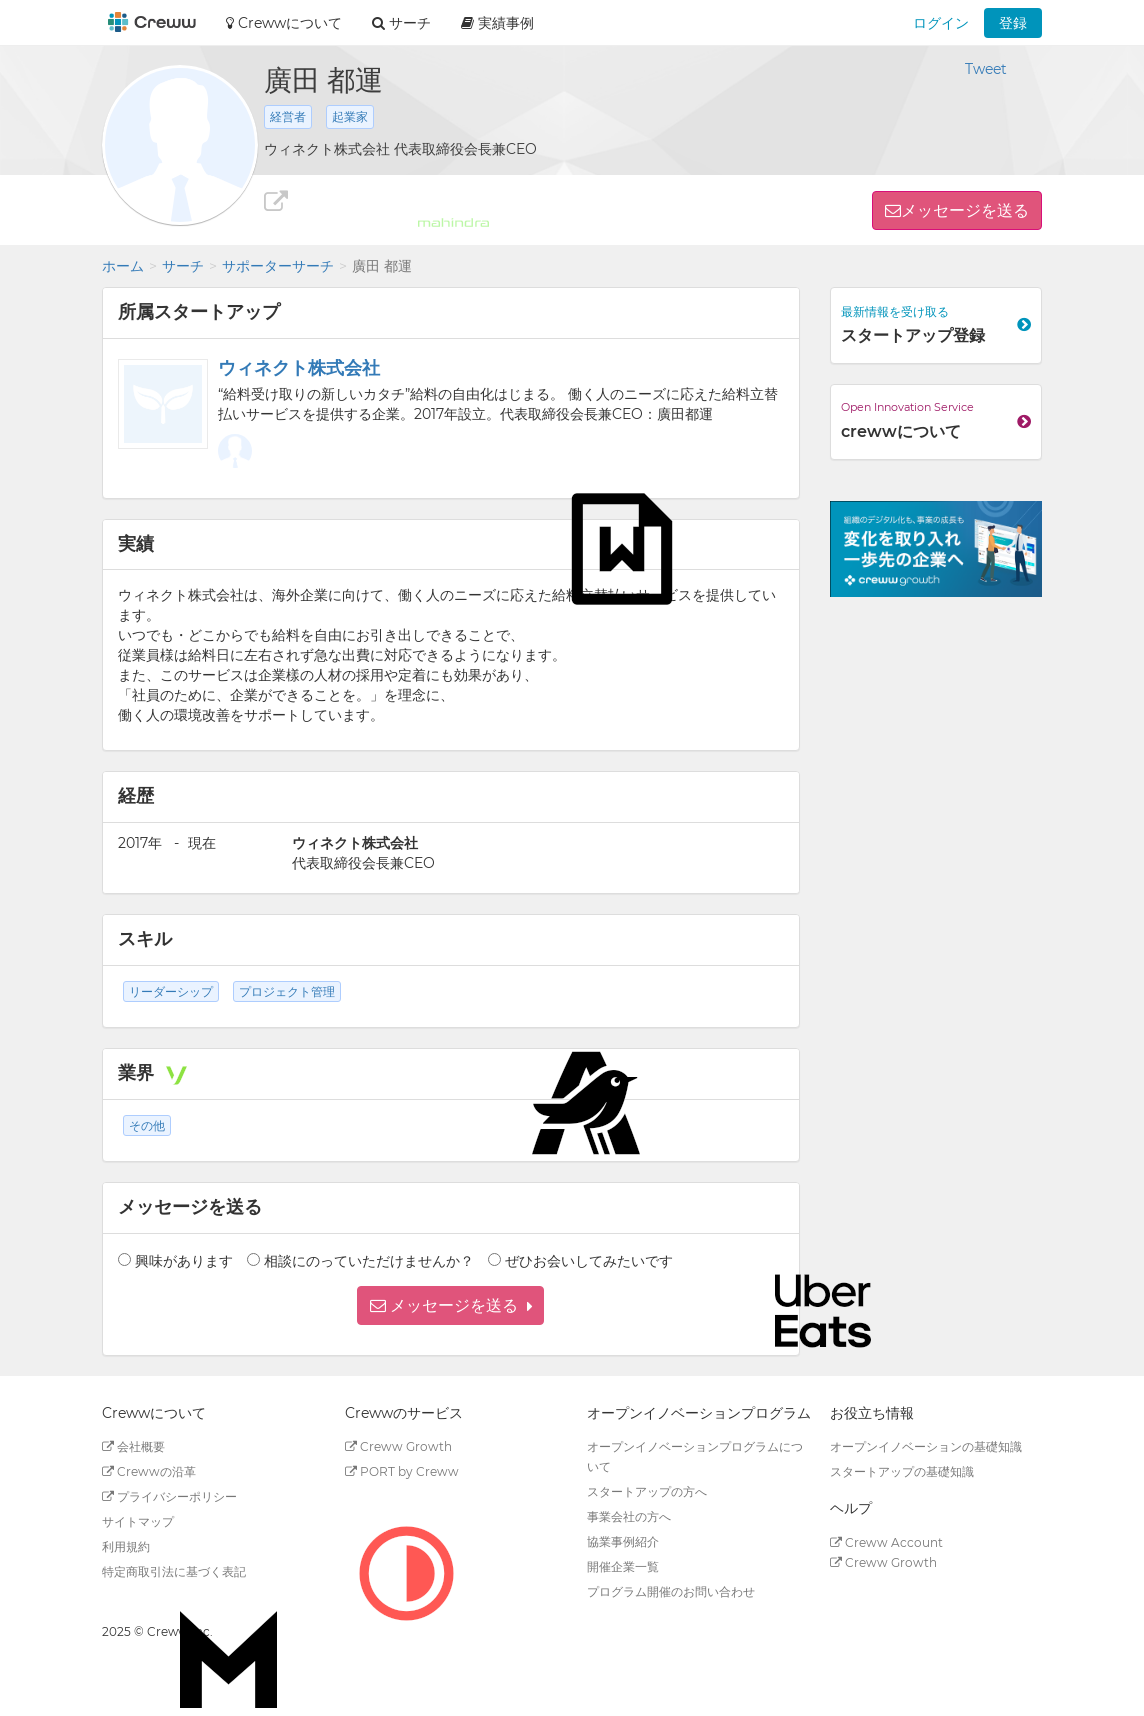 The image size is (1144, 1716). Describe the element at coordinates (622, 549) in the screenshot. I see `open a Microsoft Word document` at that location.